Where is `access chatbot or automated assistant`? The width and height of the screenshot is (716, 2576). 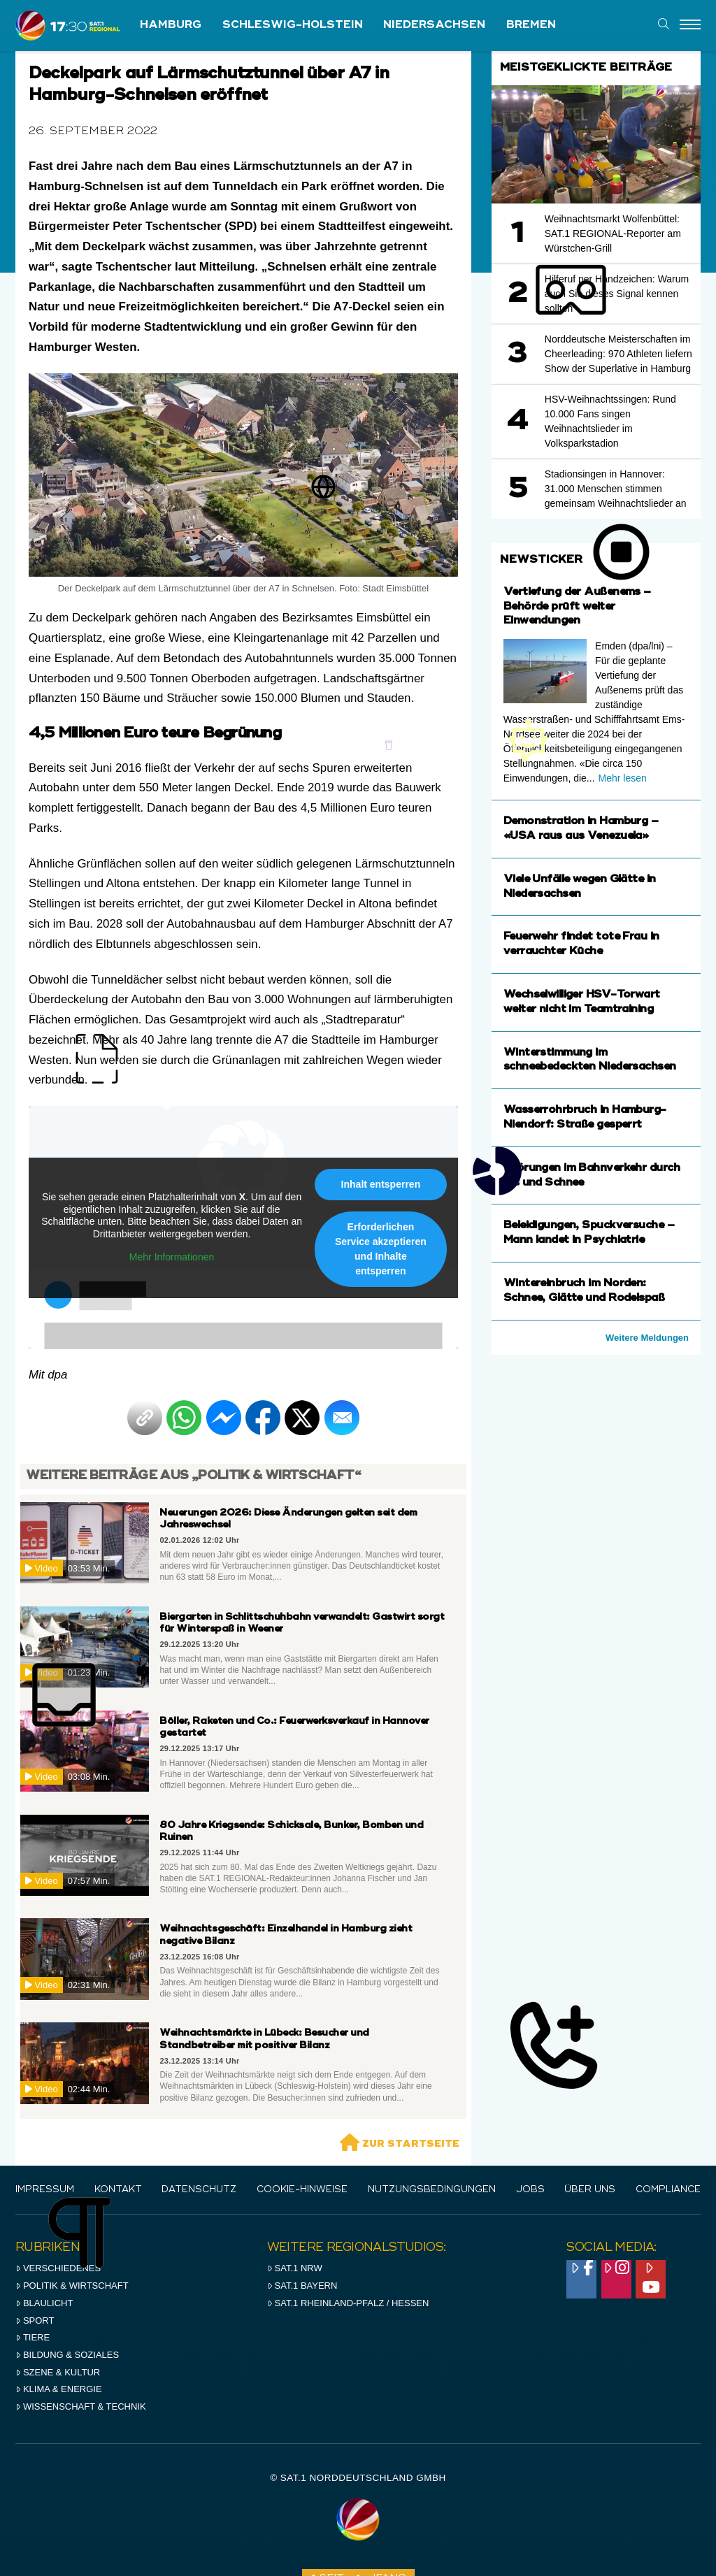
access chatbot or automated assistant is located at coordinates (528, 740).